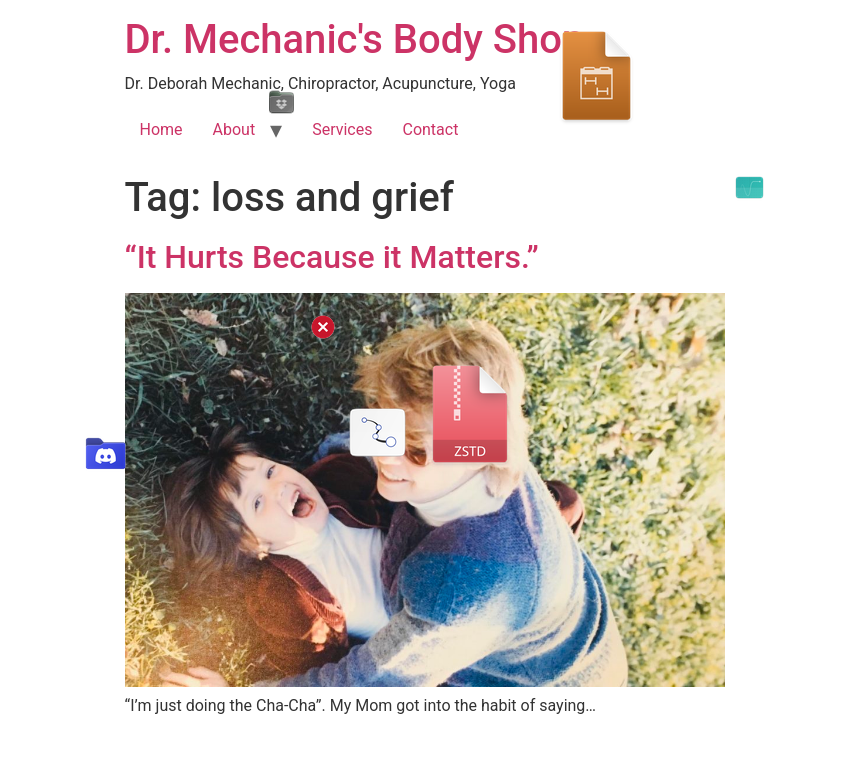 This screenshot has width=849, height=764. I want to click on open your dropbox folder, so click(281, 101).